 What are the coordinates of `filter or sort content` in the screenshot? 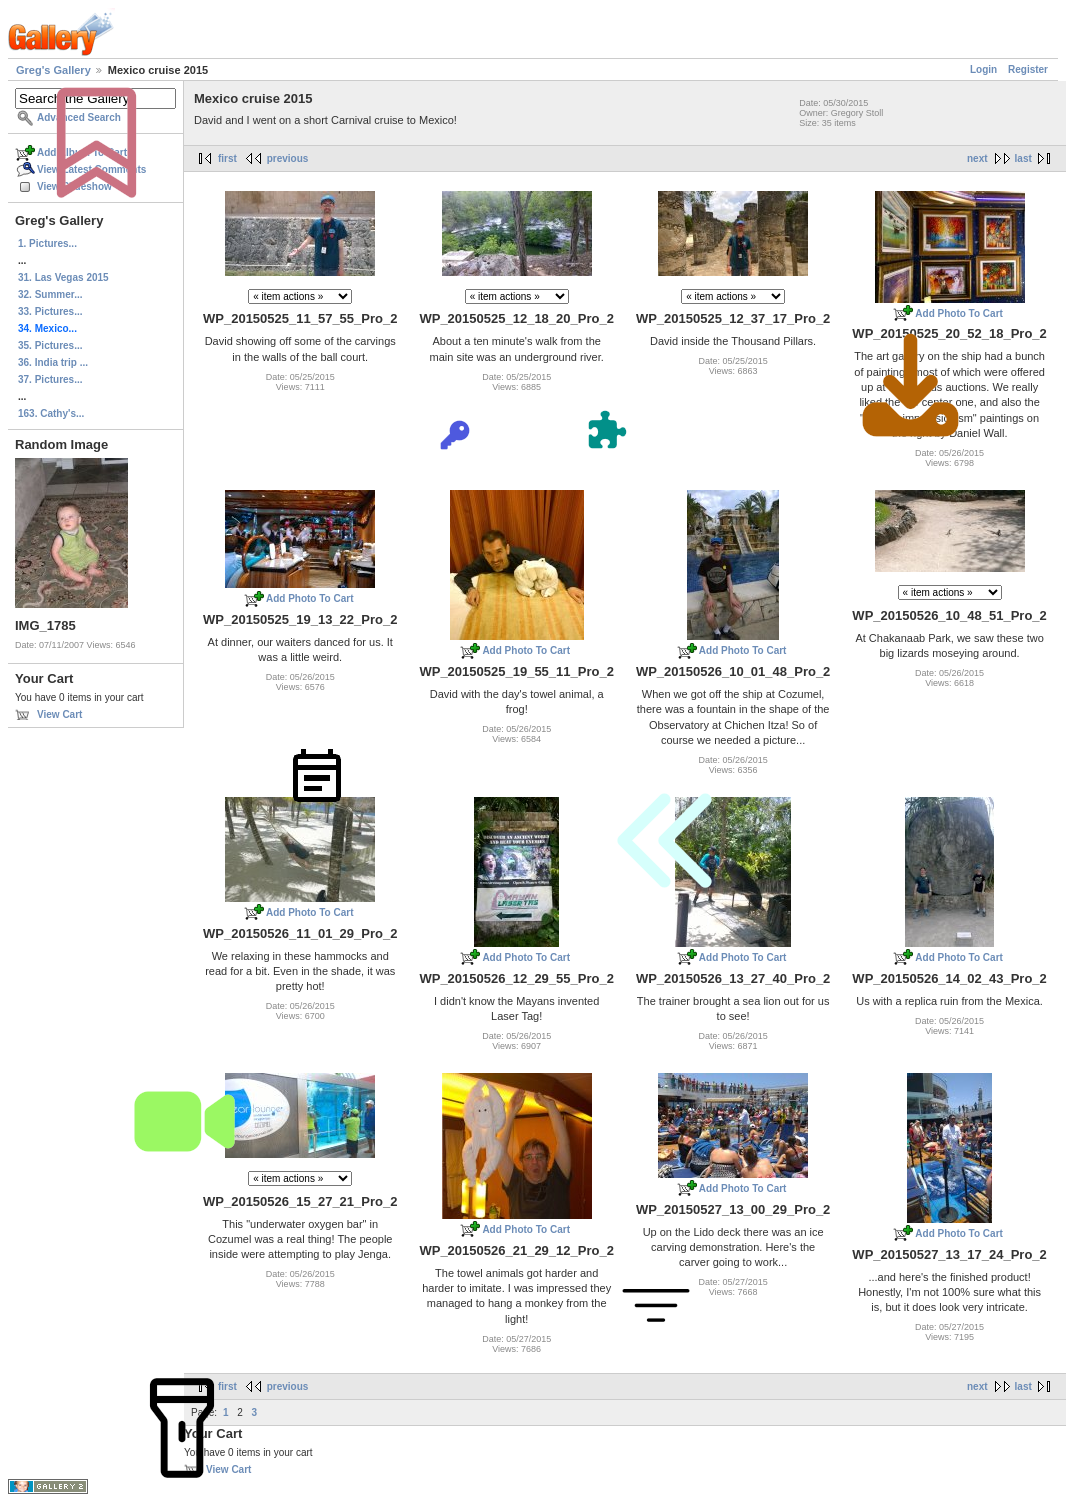 It's located at (656, 1303).